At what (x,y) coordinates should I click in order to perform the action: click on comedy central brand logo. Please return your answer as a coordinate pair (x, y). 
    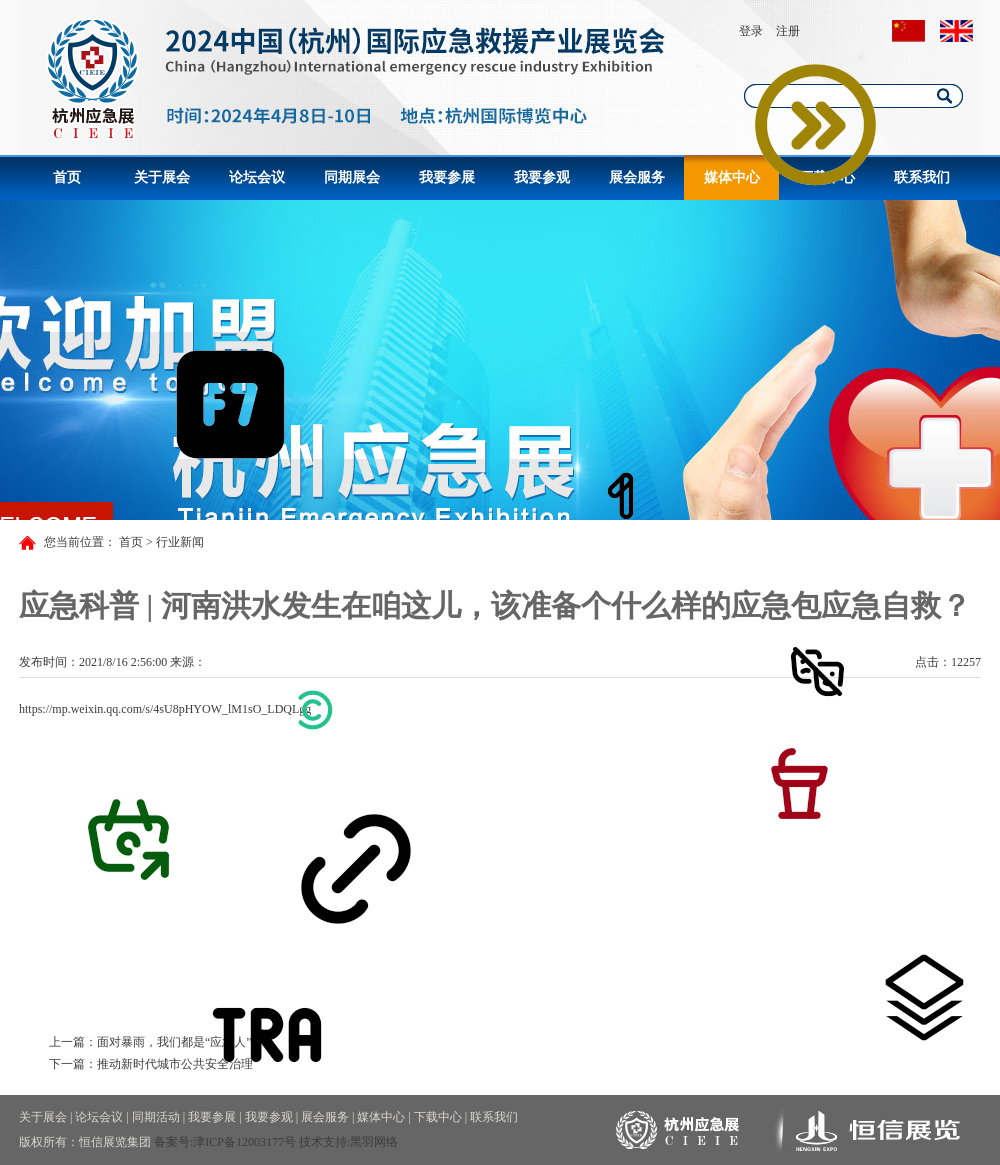
    Looking at the image, I should click on (315, 710).